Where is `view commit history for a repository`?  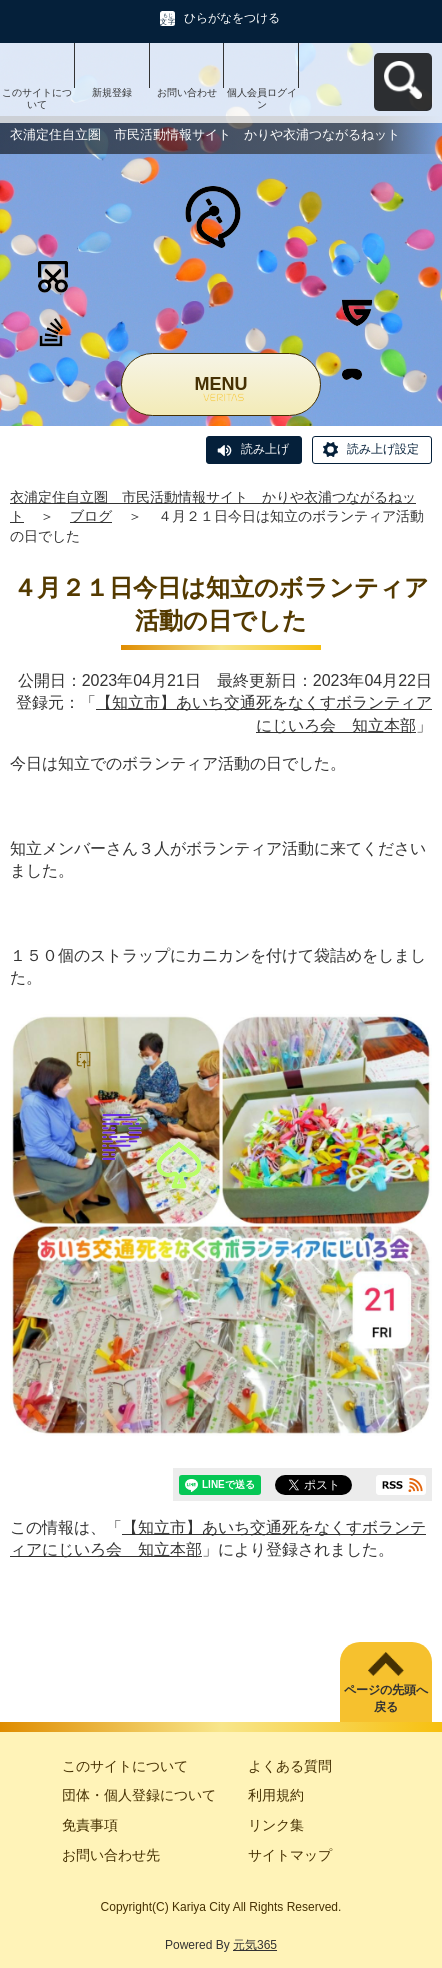
view commit history for a repository is located at coordinates (83, 1059).